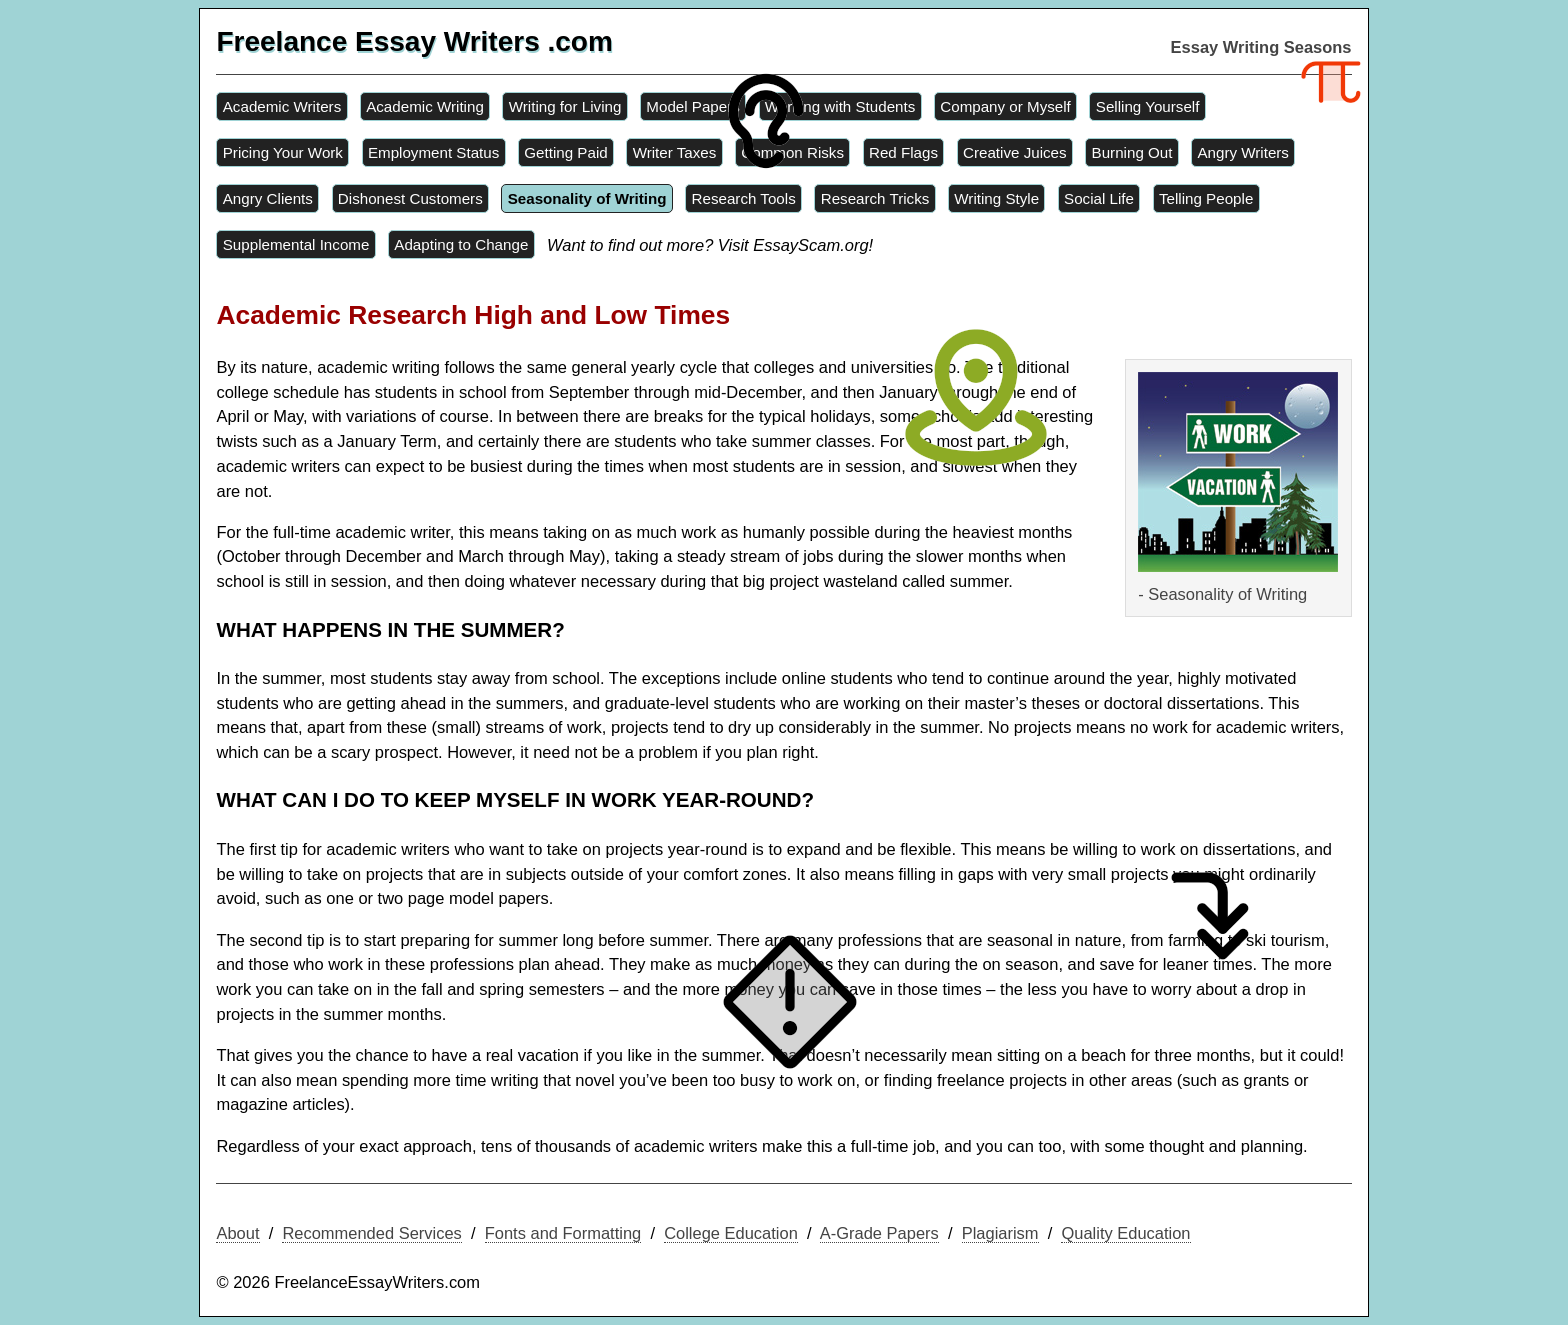 This screenshot has height=1325, width=1568. I want to click on navigate to nested or sub-level content, so click(1212, 918).